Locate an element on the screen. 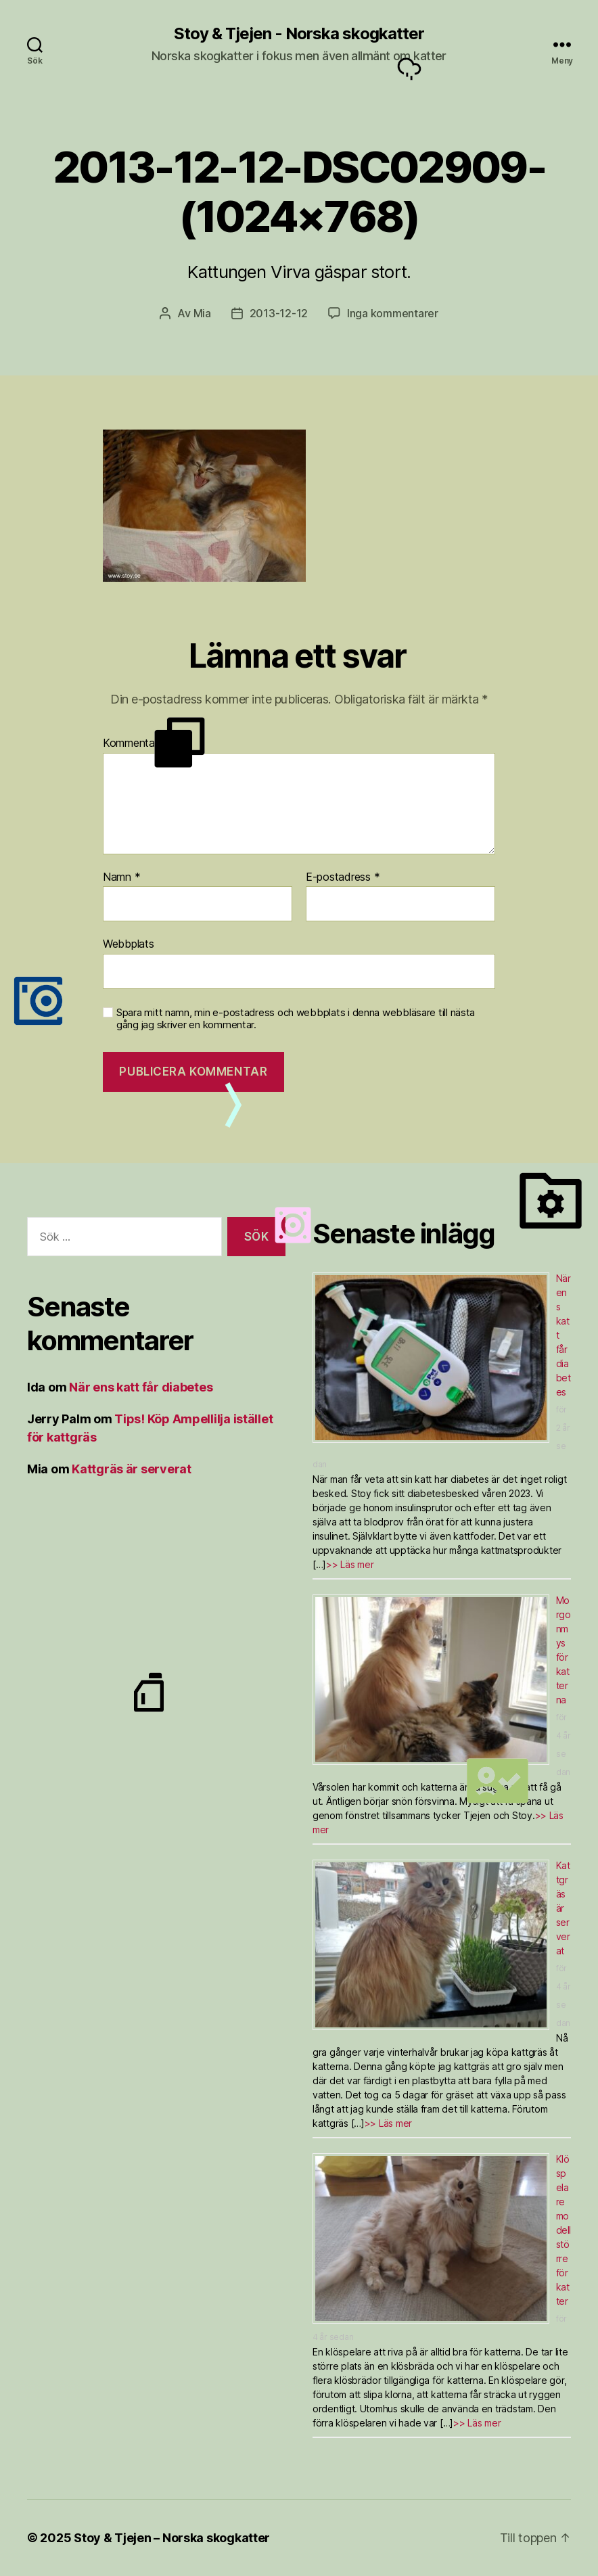  adjust speaker or audio output settings is located at coordinates (293, 1225).